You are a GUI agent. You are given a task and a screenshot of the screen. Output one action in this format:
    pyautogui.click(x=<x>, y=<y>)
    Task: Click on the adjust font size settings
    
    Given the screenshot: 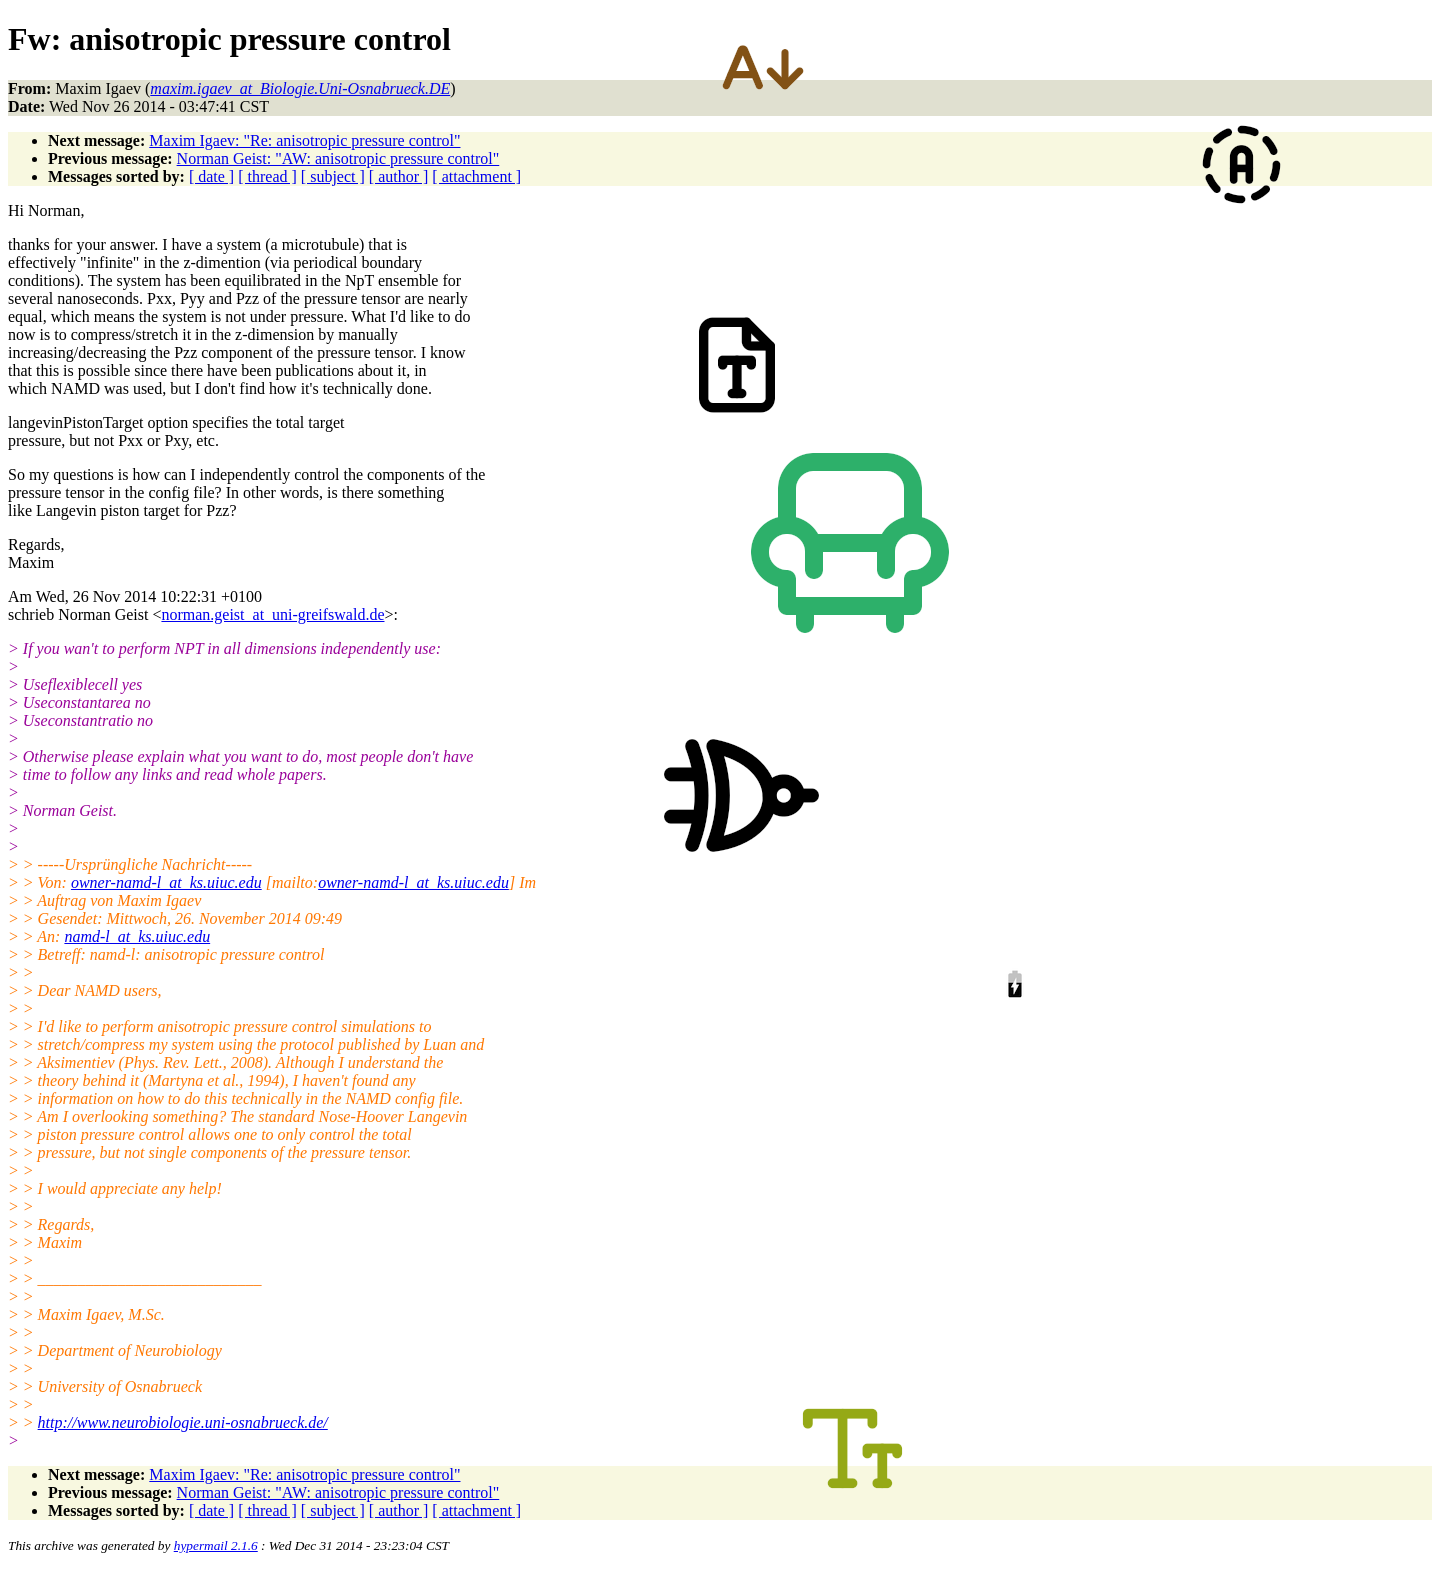 What is the action you would take?
    pyautogui.click(x=852, y=1448)
    